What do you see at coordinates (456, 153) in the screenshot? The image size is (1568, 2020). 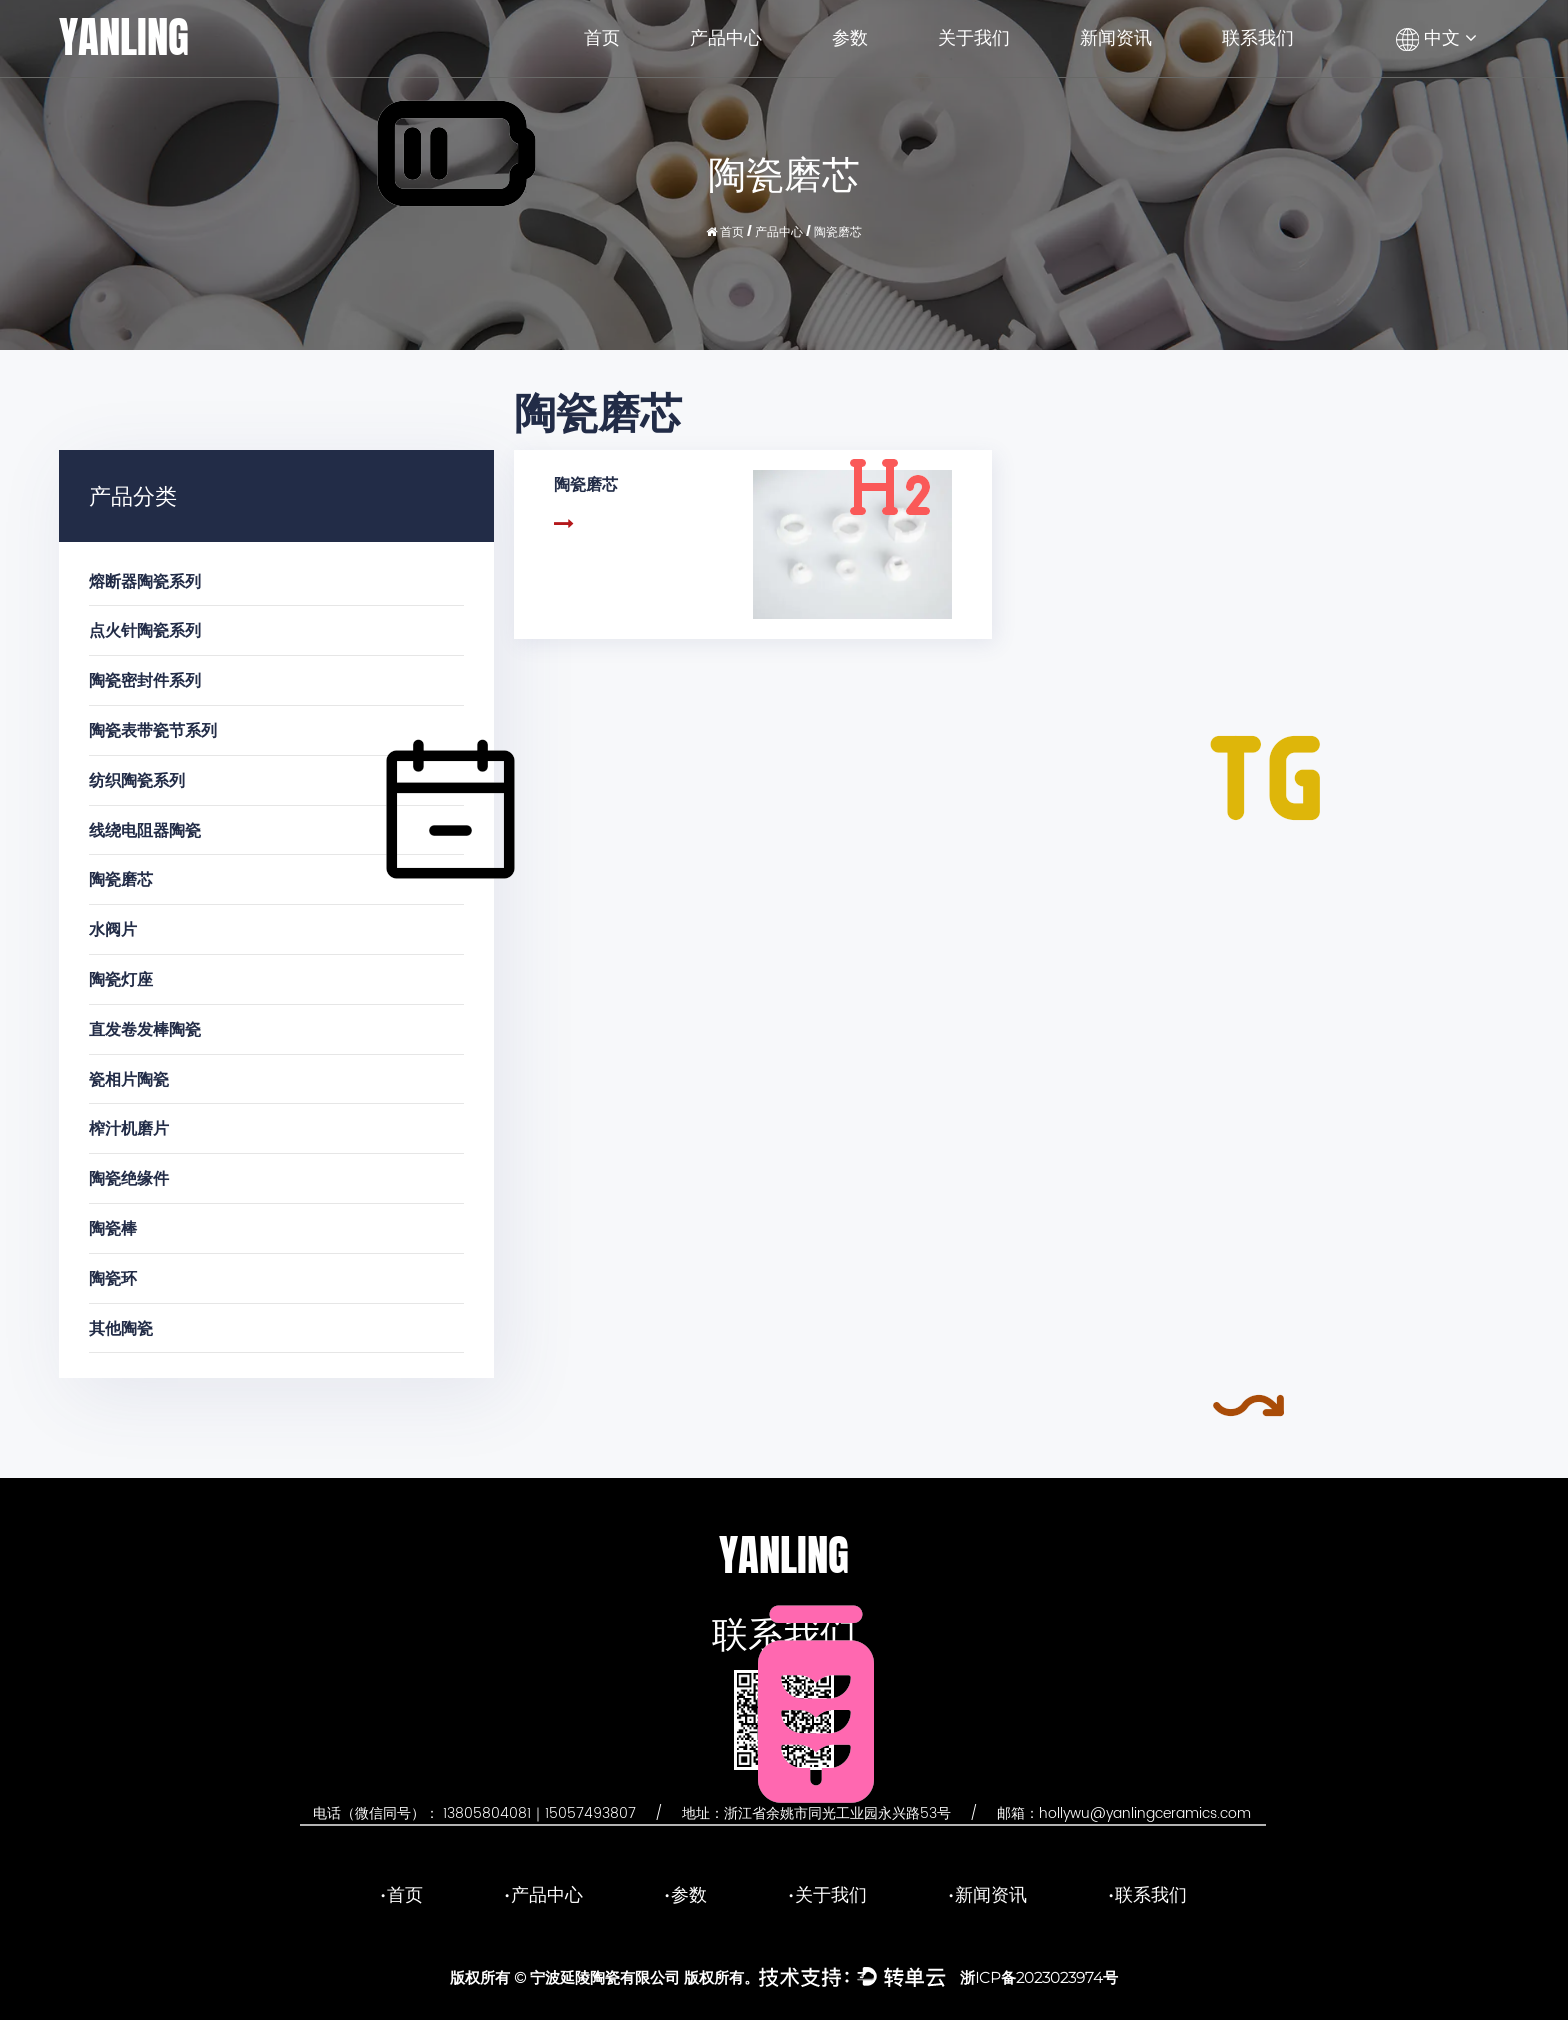 I see `indicates low battery level` at bounding box center [456, 153].